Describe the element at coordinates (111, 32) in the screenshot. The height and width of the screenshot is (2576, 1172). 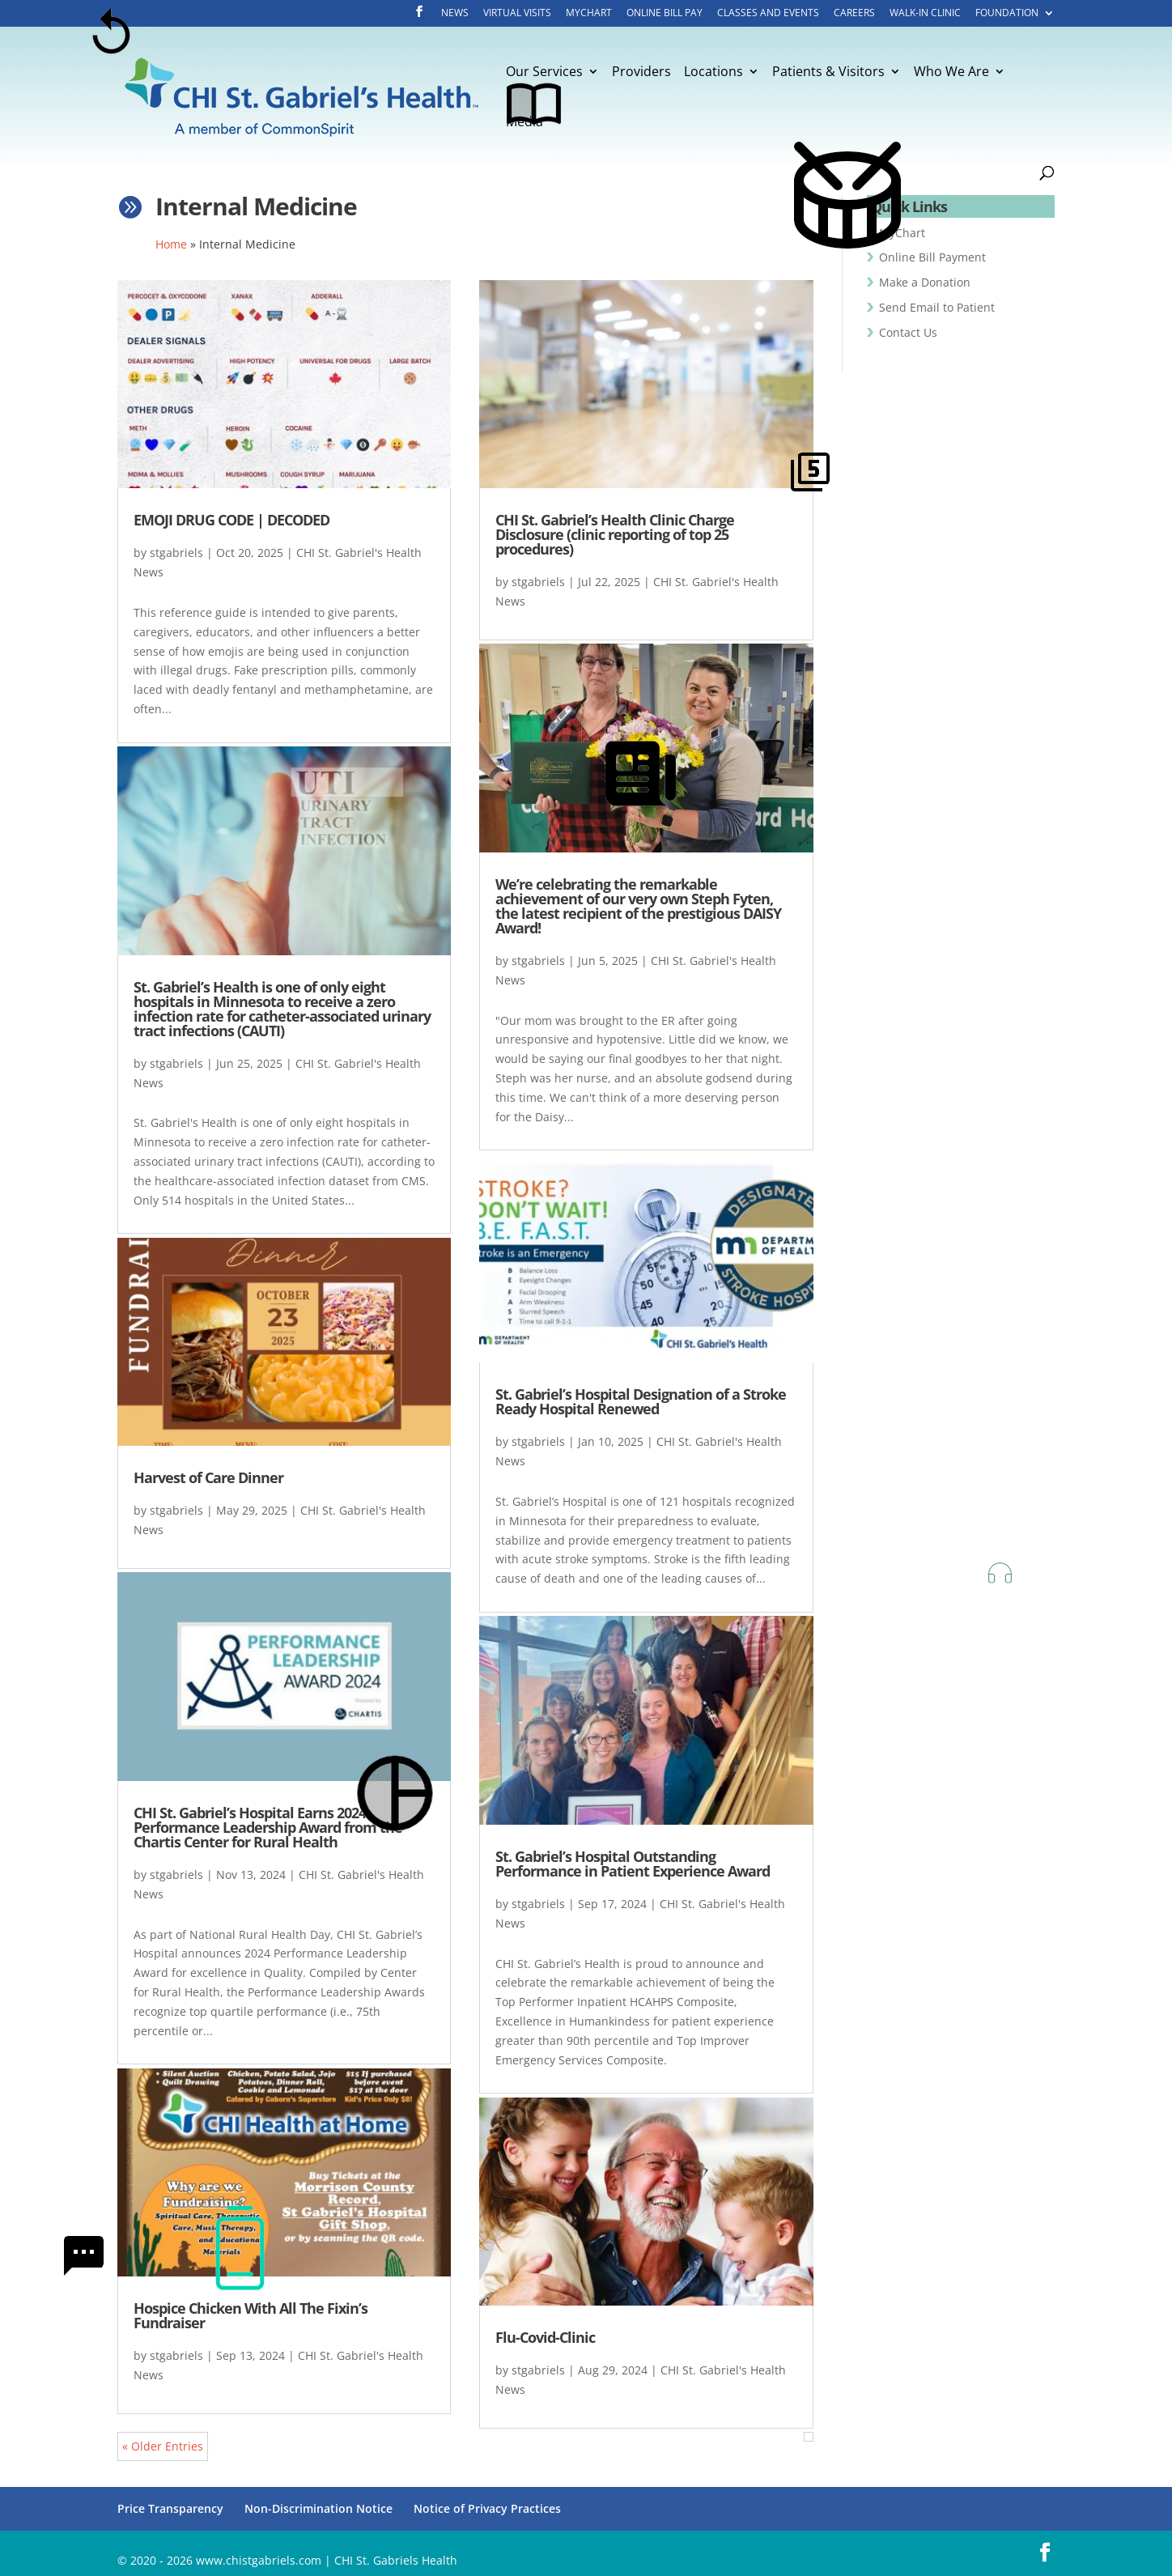
I see `replay or restart current media` at that location.